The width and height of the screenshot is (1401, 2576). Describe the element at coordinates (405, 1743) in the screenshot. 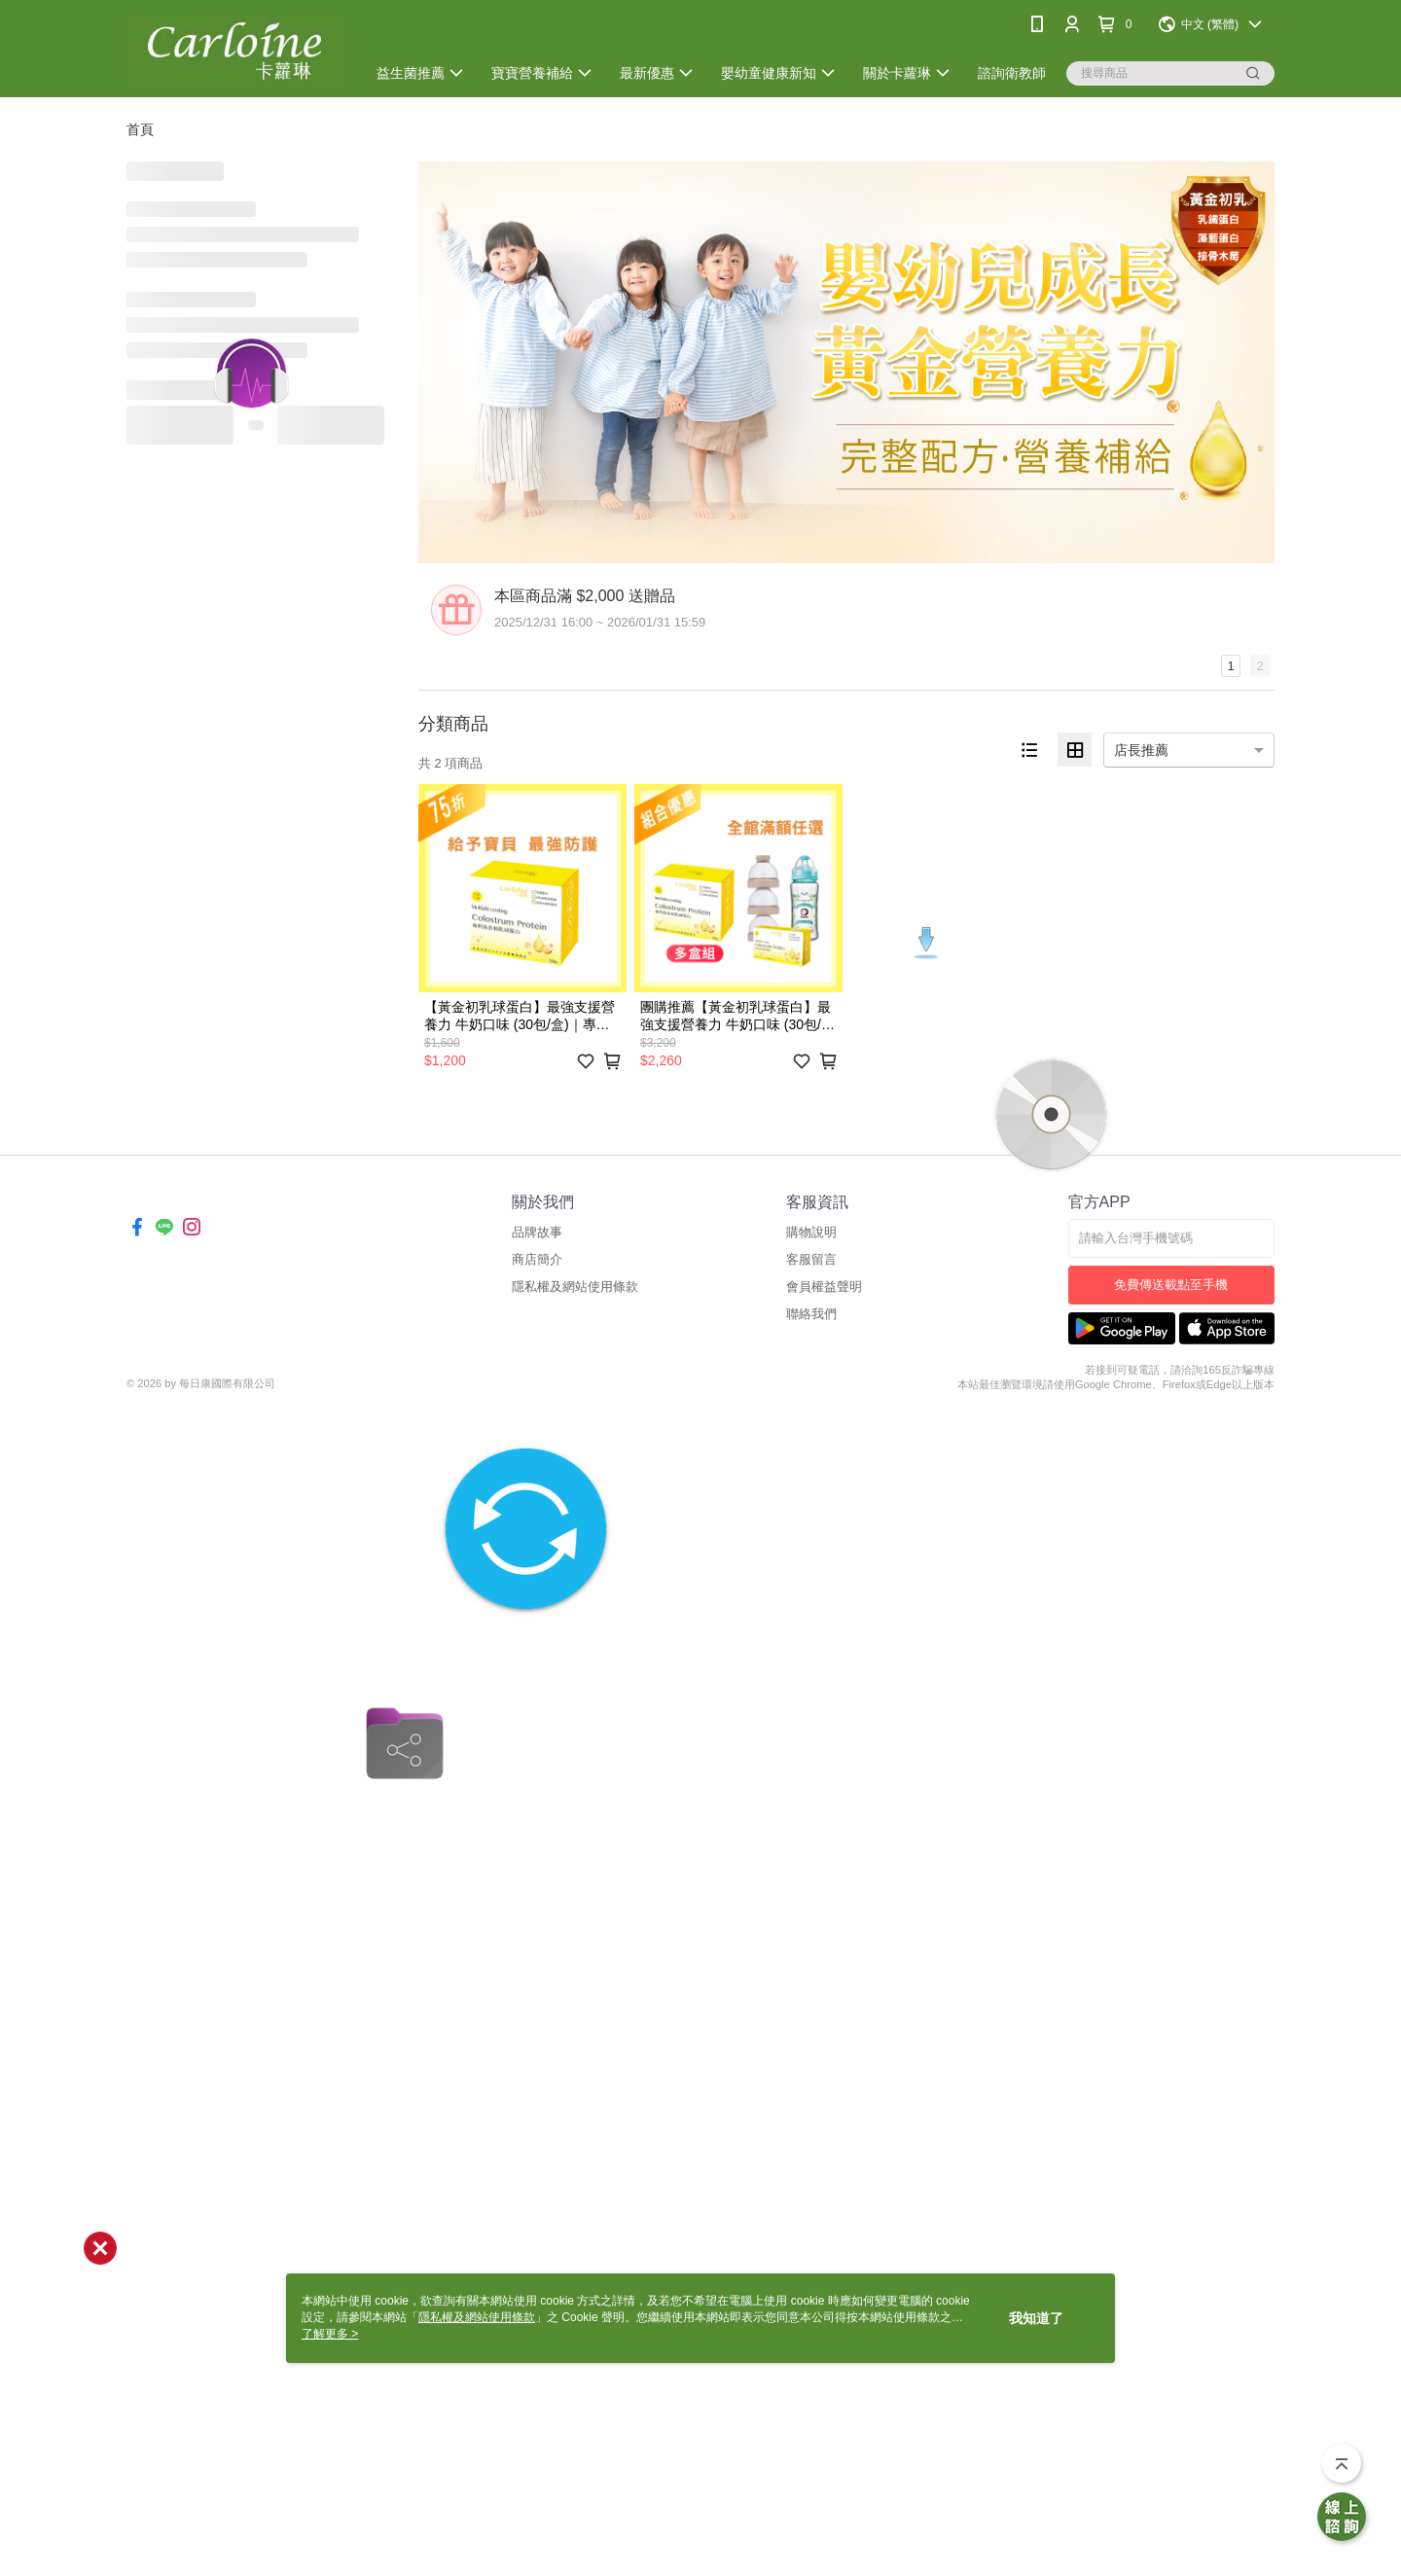

I see `open your public shared folder` at that location.